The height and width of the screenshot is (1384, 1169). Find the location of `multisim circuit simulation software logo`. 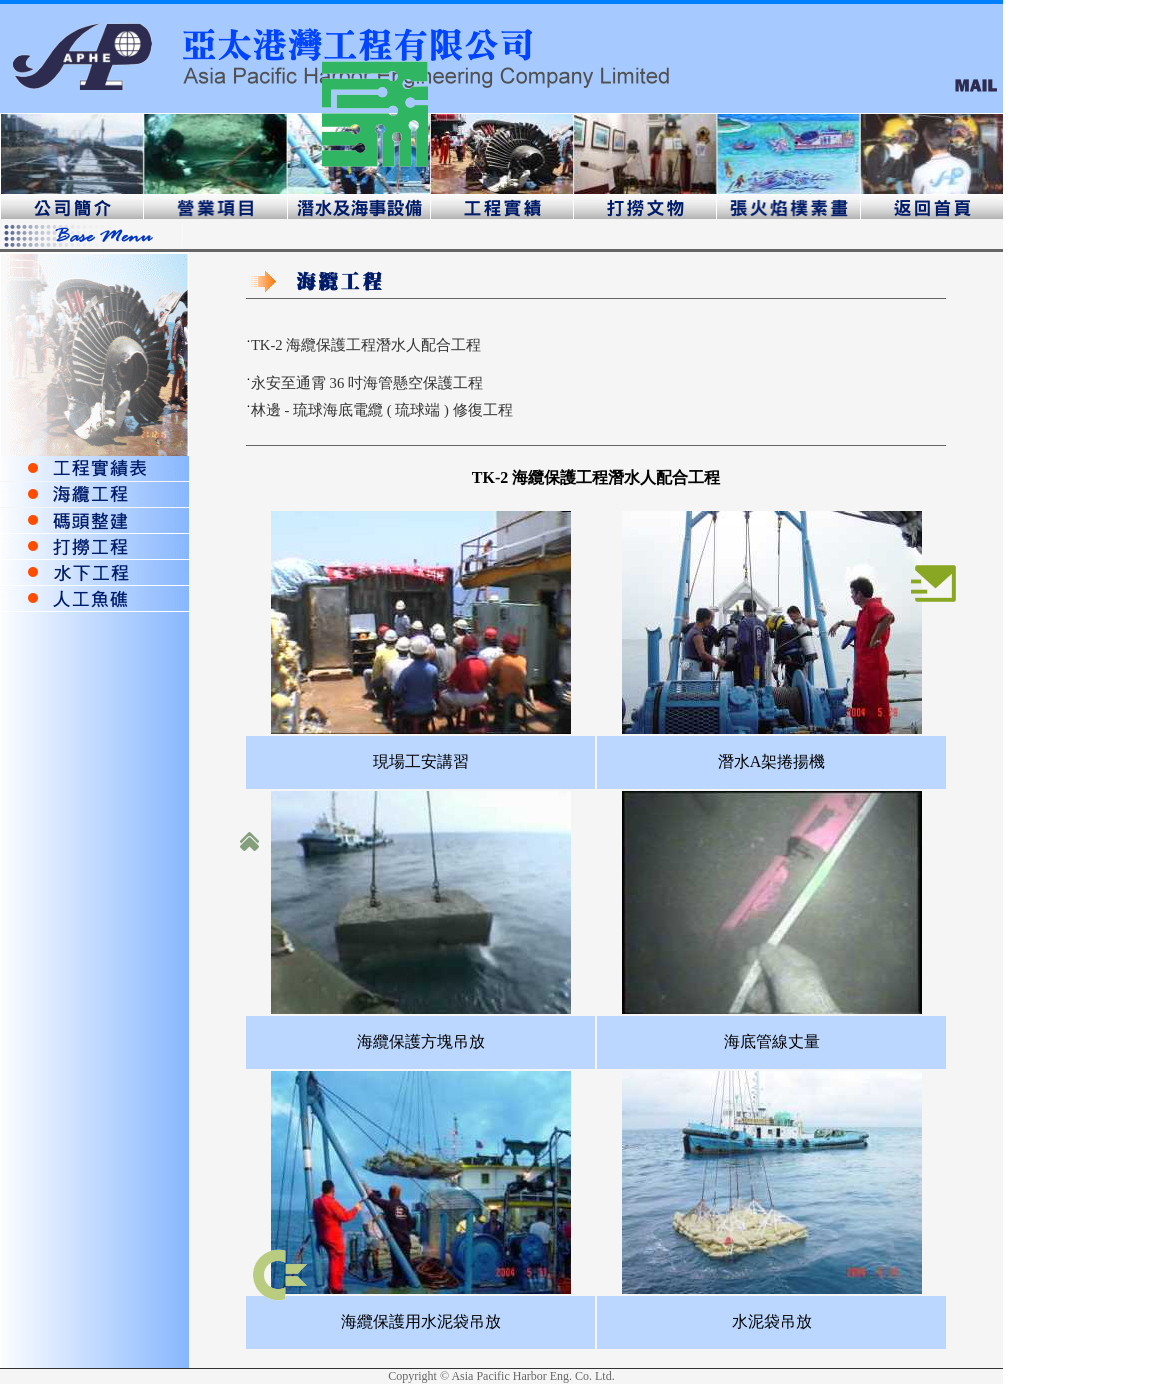

multisim circuit simulation software logo is located at coordinates (375, 114).